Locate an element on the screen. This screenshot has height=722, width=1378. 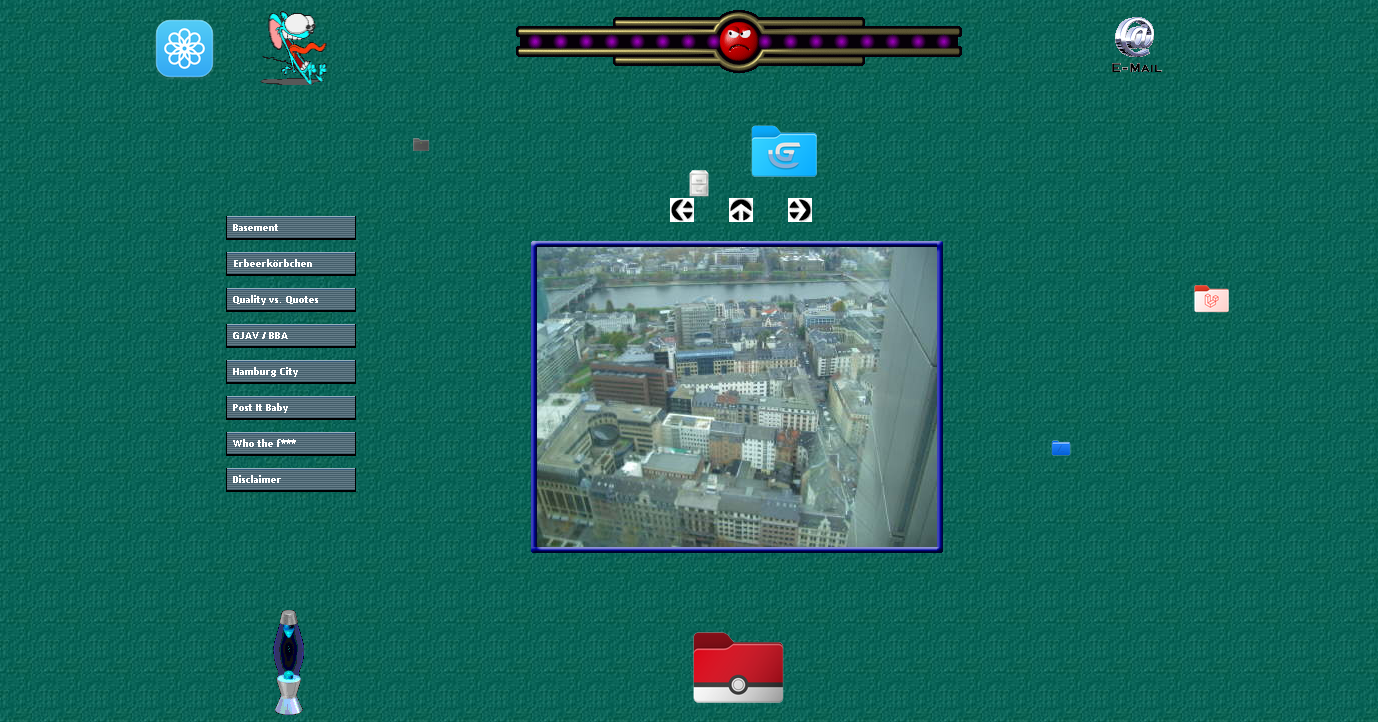
open GDevelop project files folder is located at coordinates (784, 153).